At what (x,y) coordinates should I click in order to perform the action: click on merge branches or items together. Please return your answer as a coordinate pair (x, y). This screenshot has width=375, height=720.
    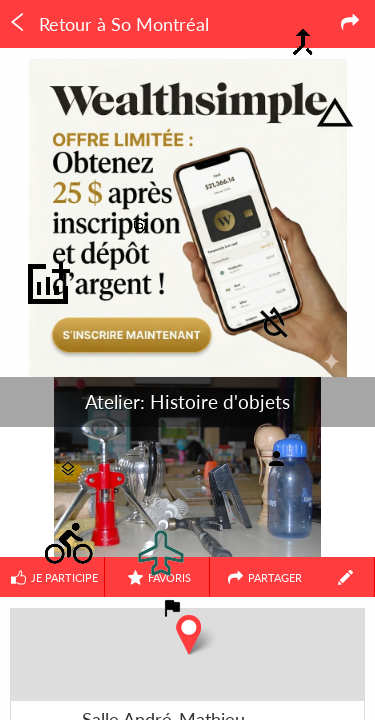
    Looking at the image, I should click on (303, 42).